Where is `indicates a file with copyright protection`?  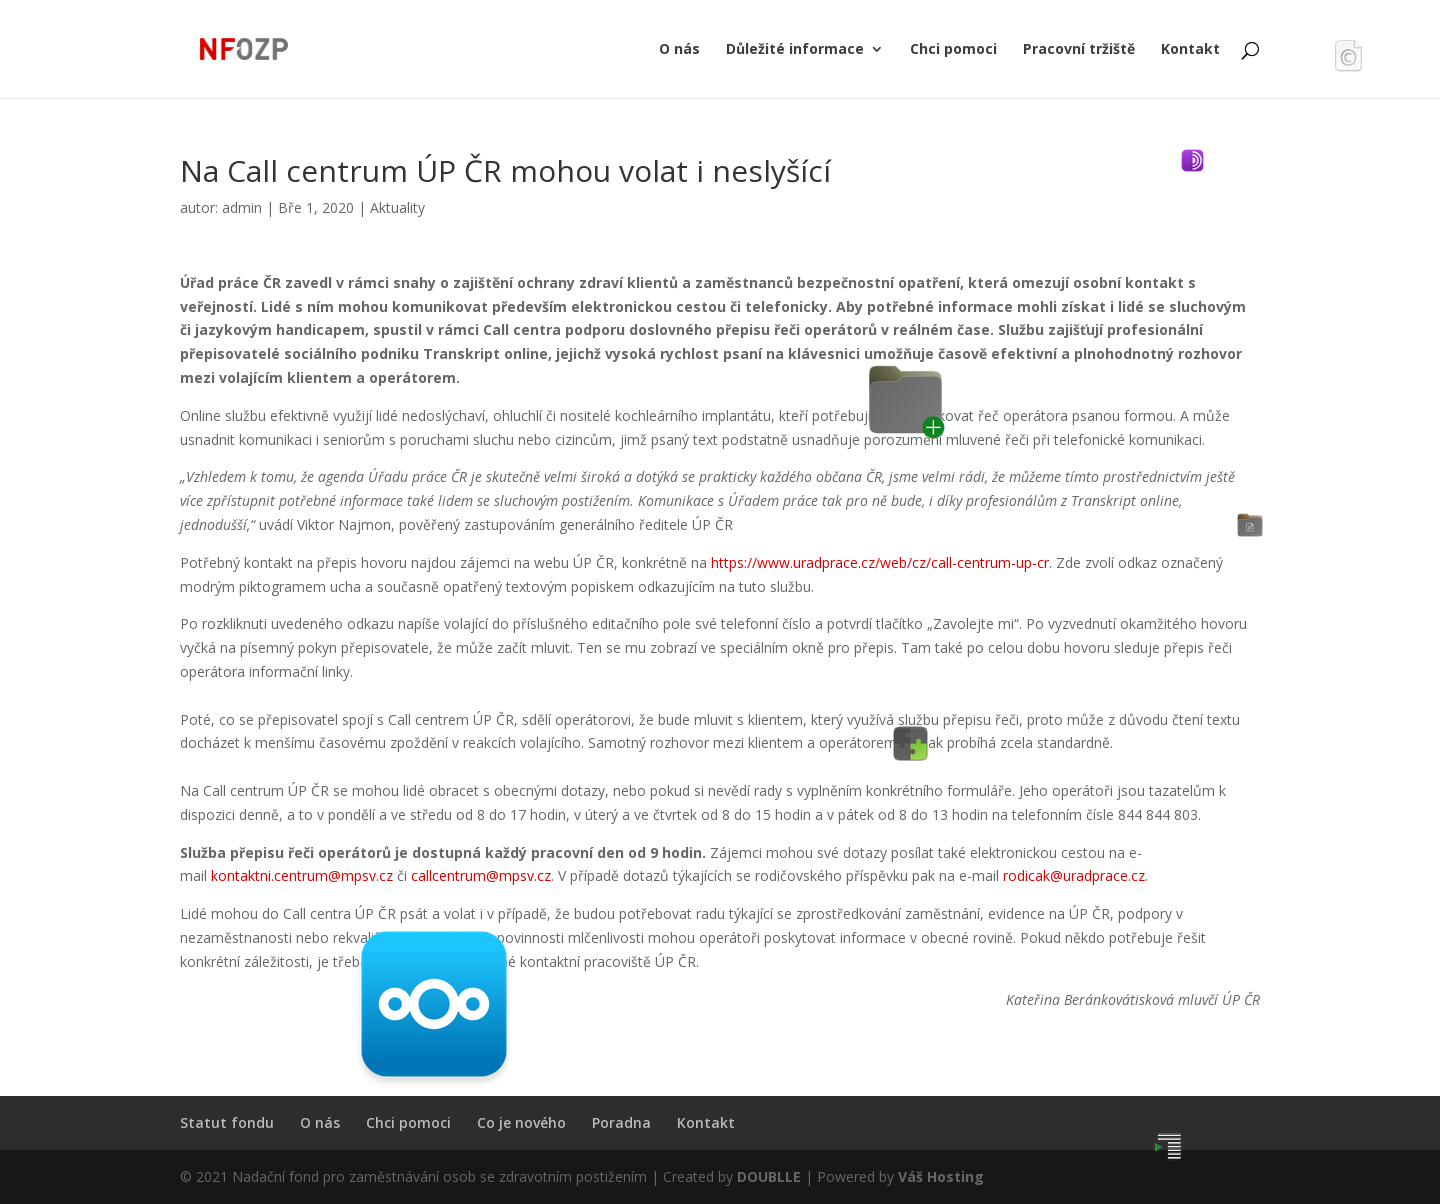 indicates a file with copyright protection is located at coordinates (1348, 55).